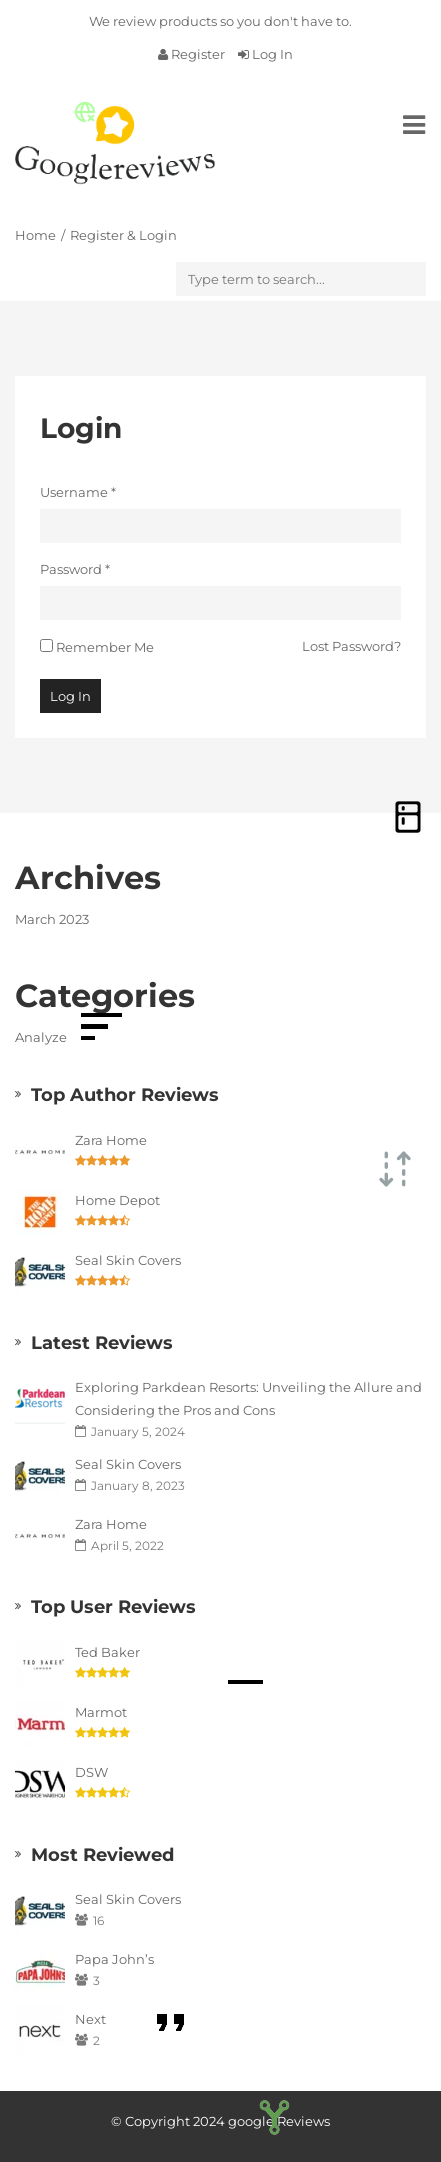 Image resolution: width=441 pixels, height=2162 pixels. What do you see at coordinates (85, 112) in the screenshot?
I see `no internet connection` at bounding box center [85, 112].